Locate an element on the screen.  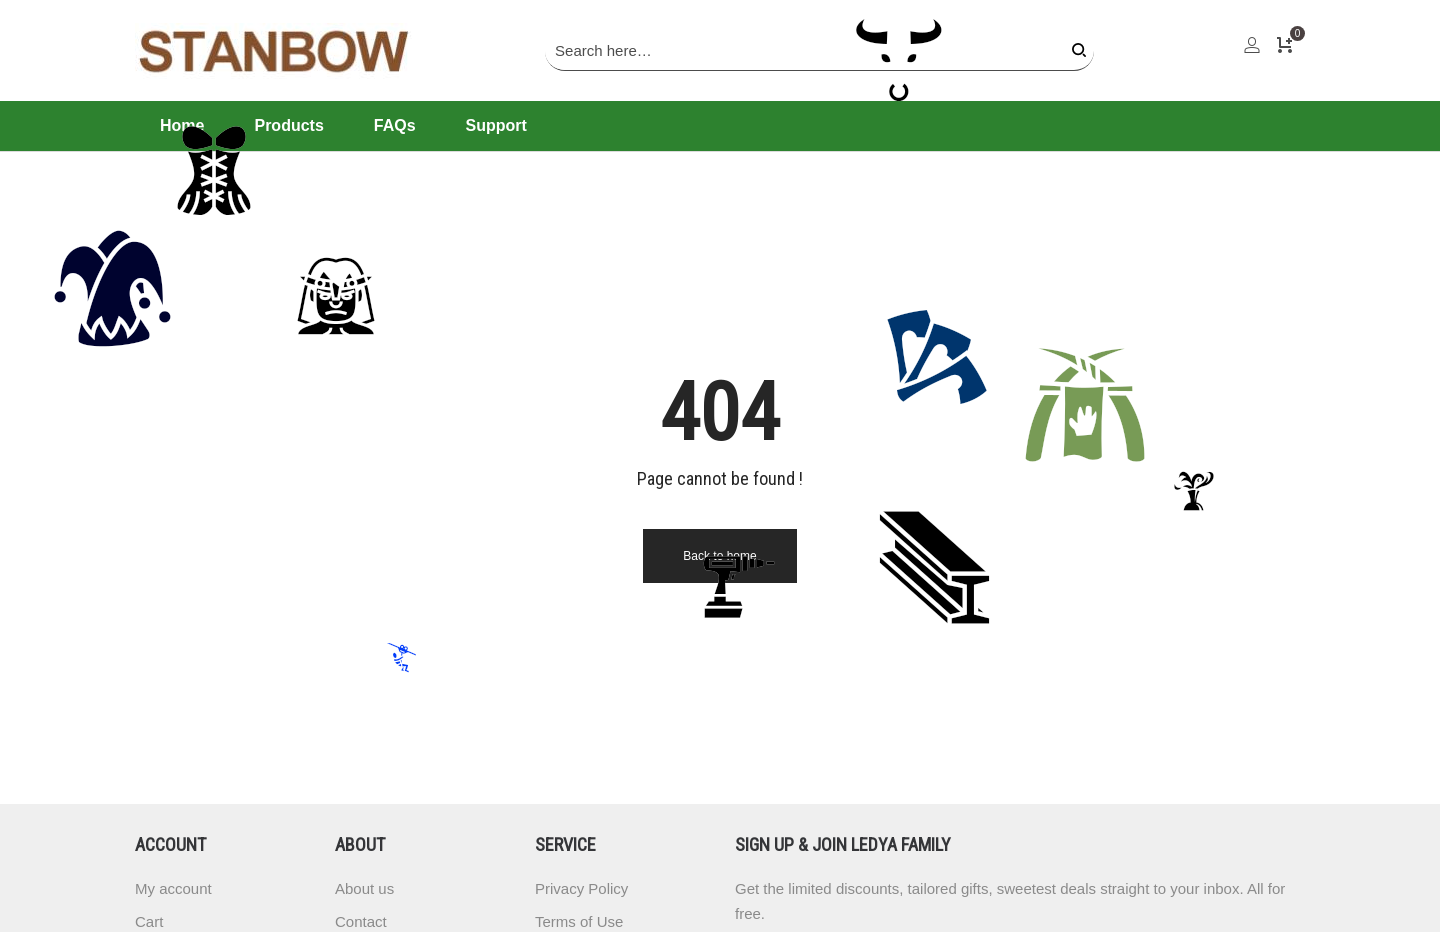
flying fox or zipline activity icon is located at coordinates (400, 658).